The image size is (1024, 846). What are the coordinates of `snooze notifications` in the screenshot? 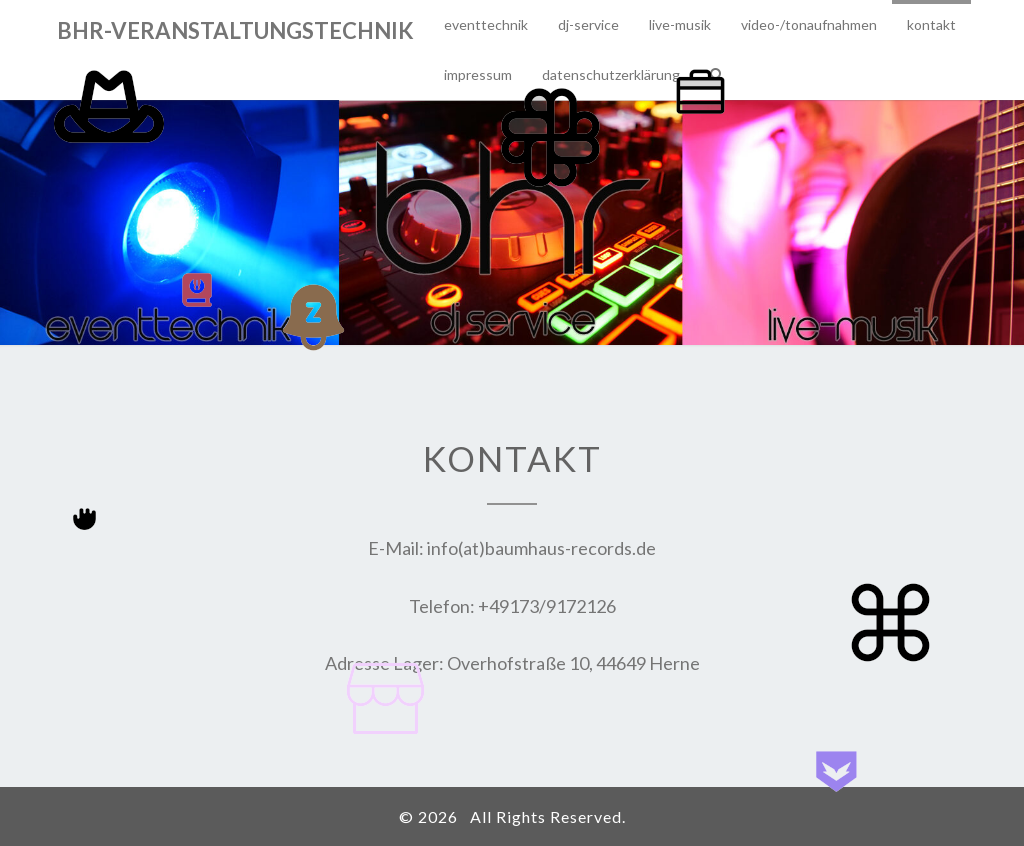 It's located at (313, 317).